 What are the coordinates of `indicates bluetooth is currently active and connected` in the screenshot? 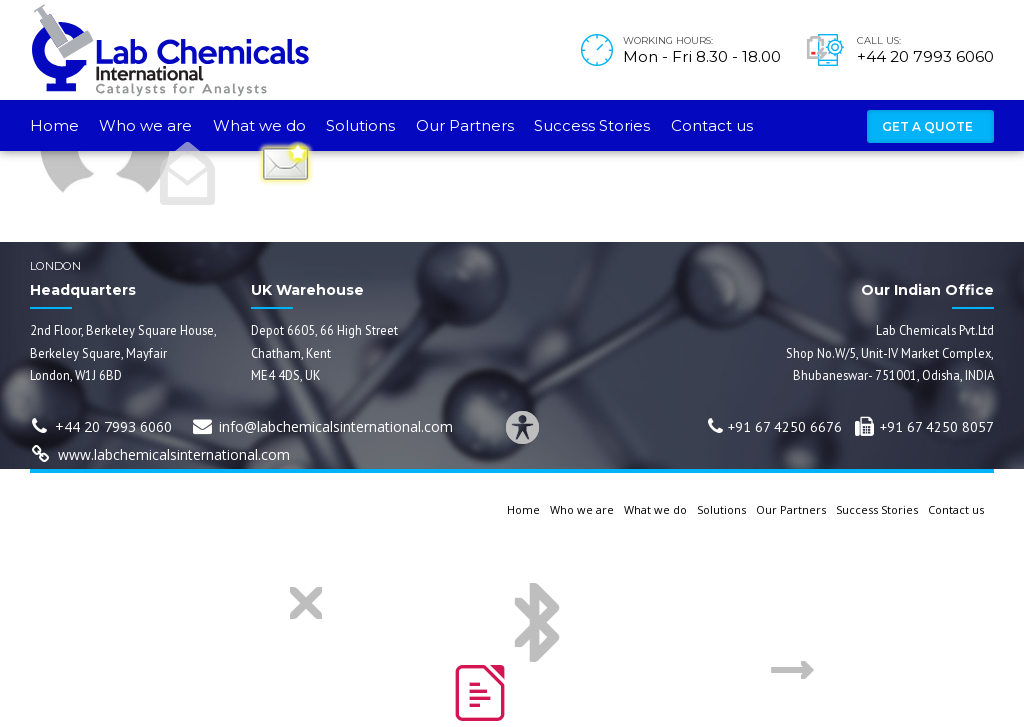 It's located at (539, 622).